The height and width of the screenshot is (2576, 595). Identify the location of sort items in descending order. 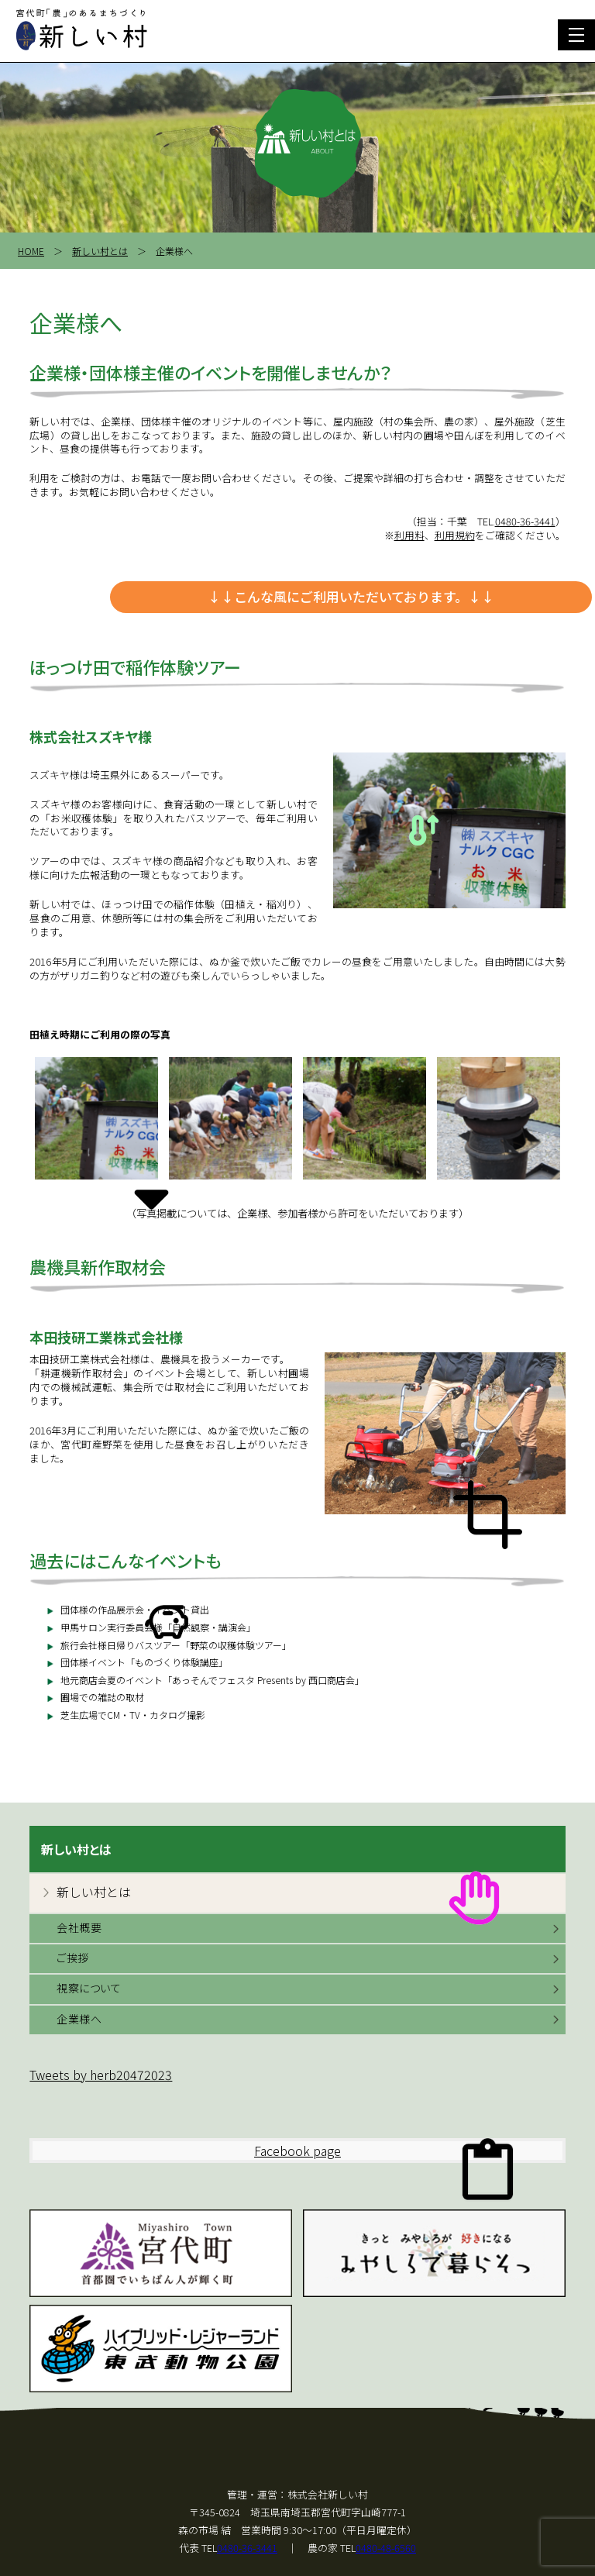
(151, 1186).